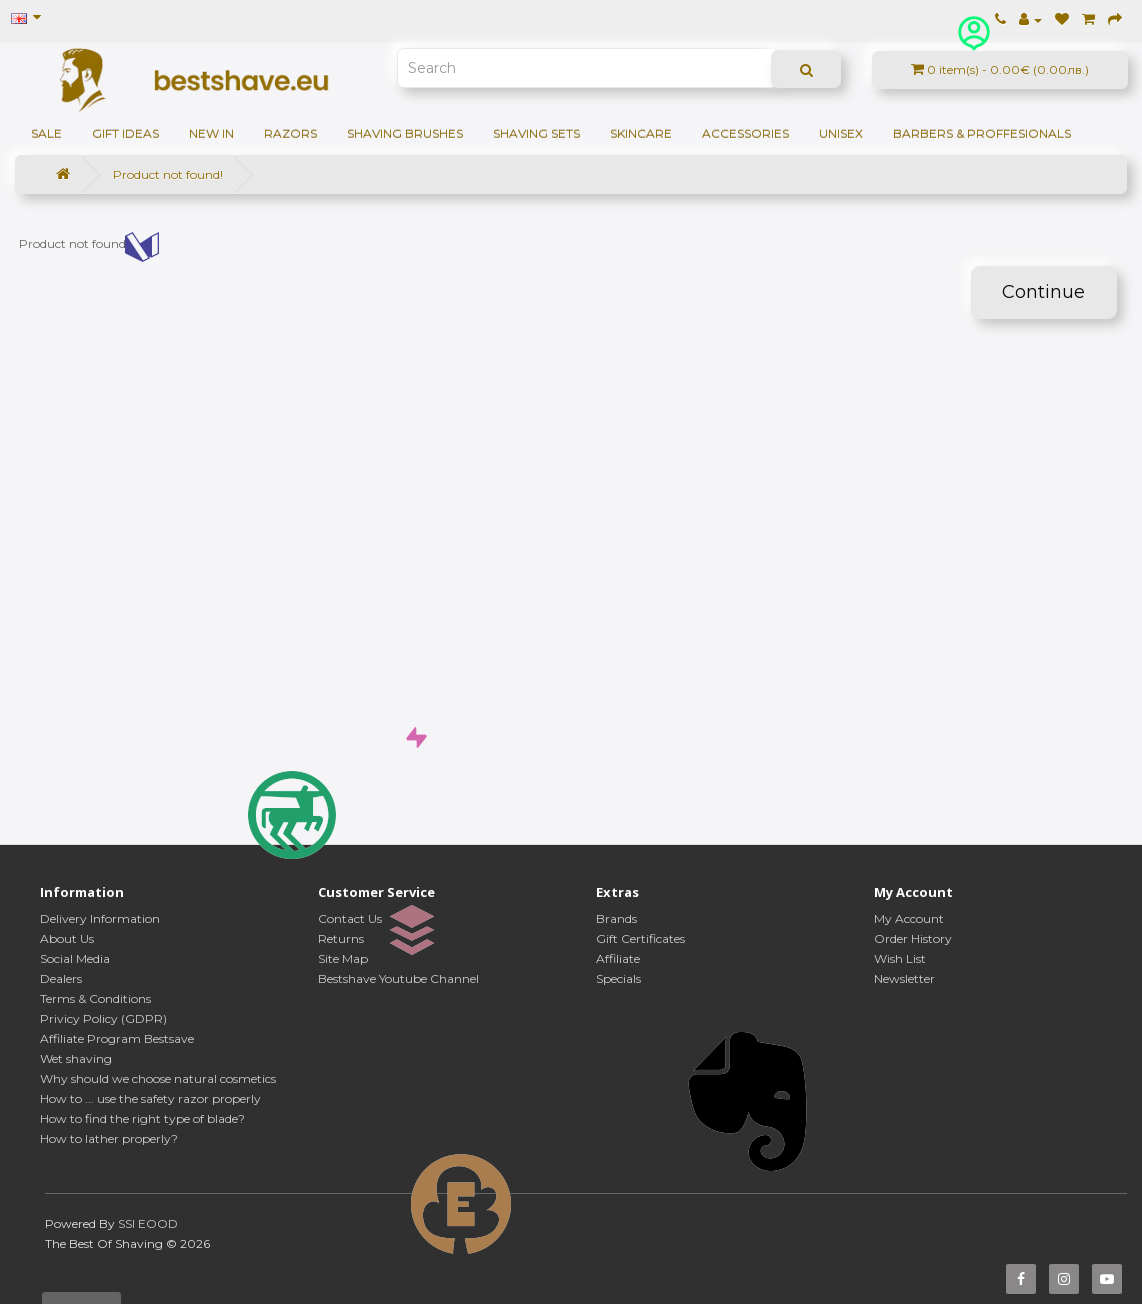 The height and width of the screenshot is (1304, 1142). I want to click on visit the Rossmann website or app, so click(292, 815).